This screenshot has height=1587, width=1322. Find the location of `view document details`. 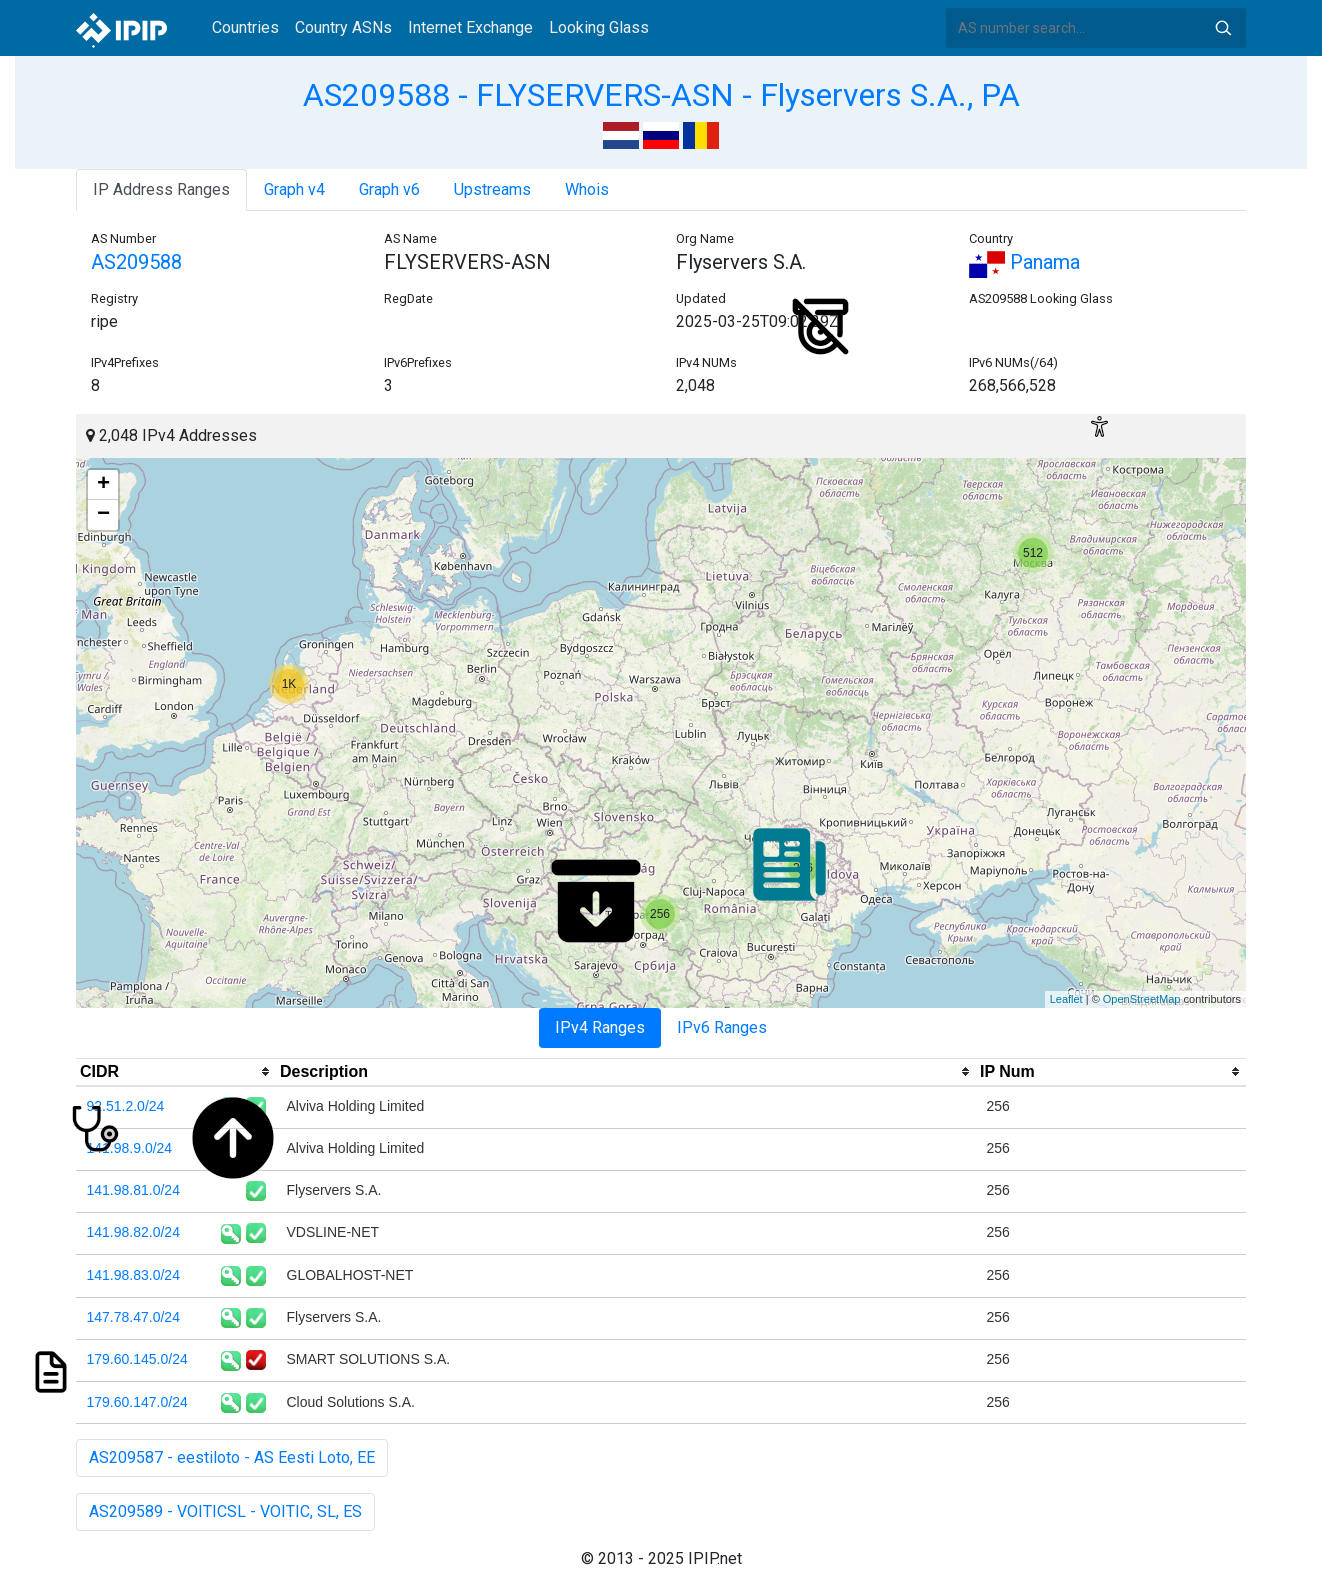

view document details is located at coordinates (51, 1372).